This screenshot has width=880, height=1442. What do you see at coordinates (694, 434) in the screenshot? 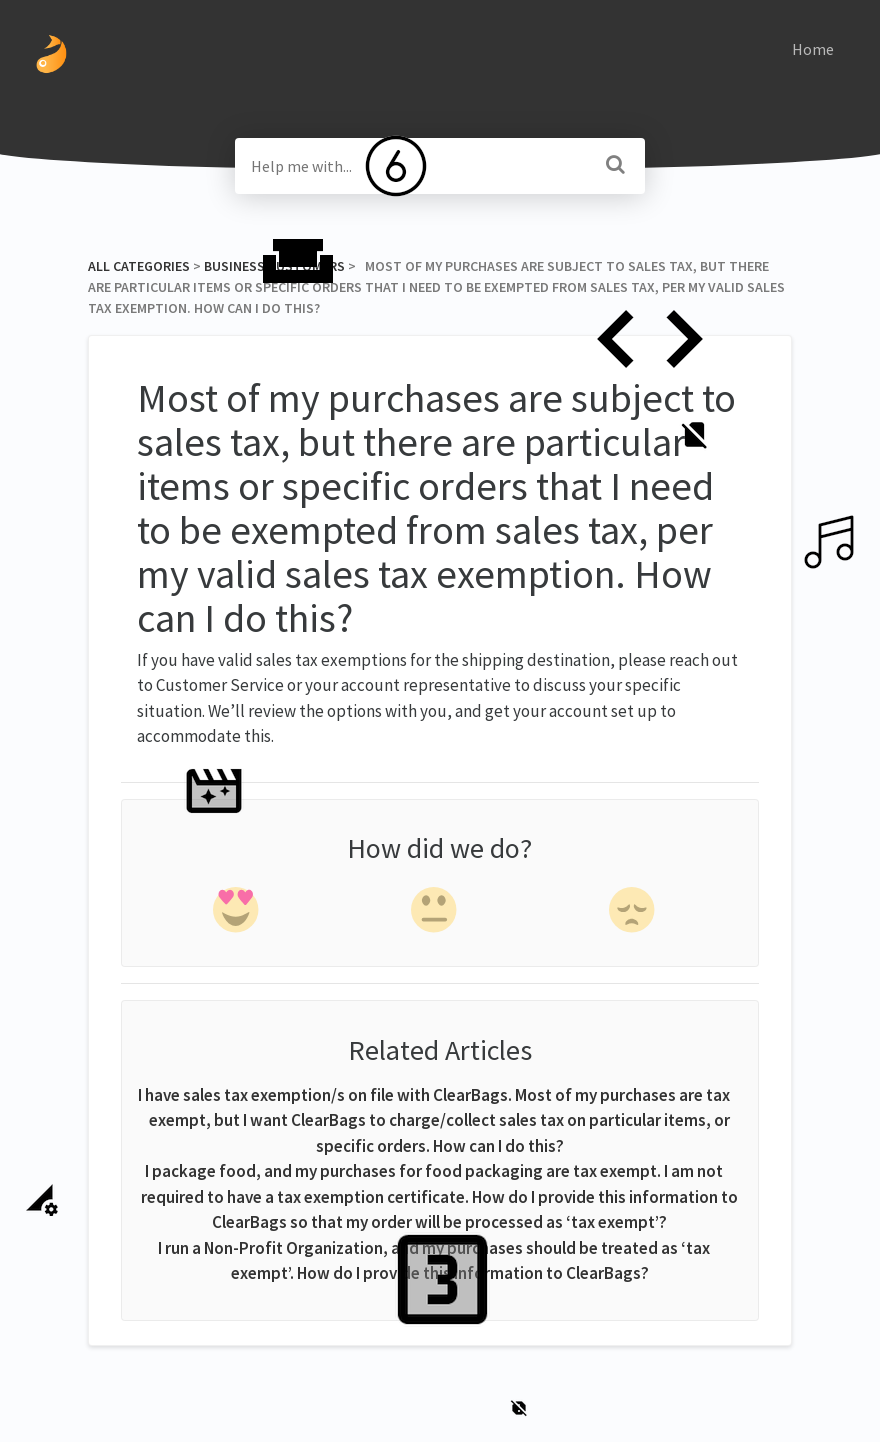
I see `no SIM card detected` at bounding box center [694, 434].